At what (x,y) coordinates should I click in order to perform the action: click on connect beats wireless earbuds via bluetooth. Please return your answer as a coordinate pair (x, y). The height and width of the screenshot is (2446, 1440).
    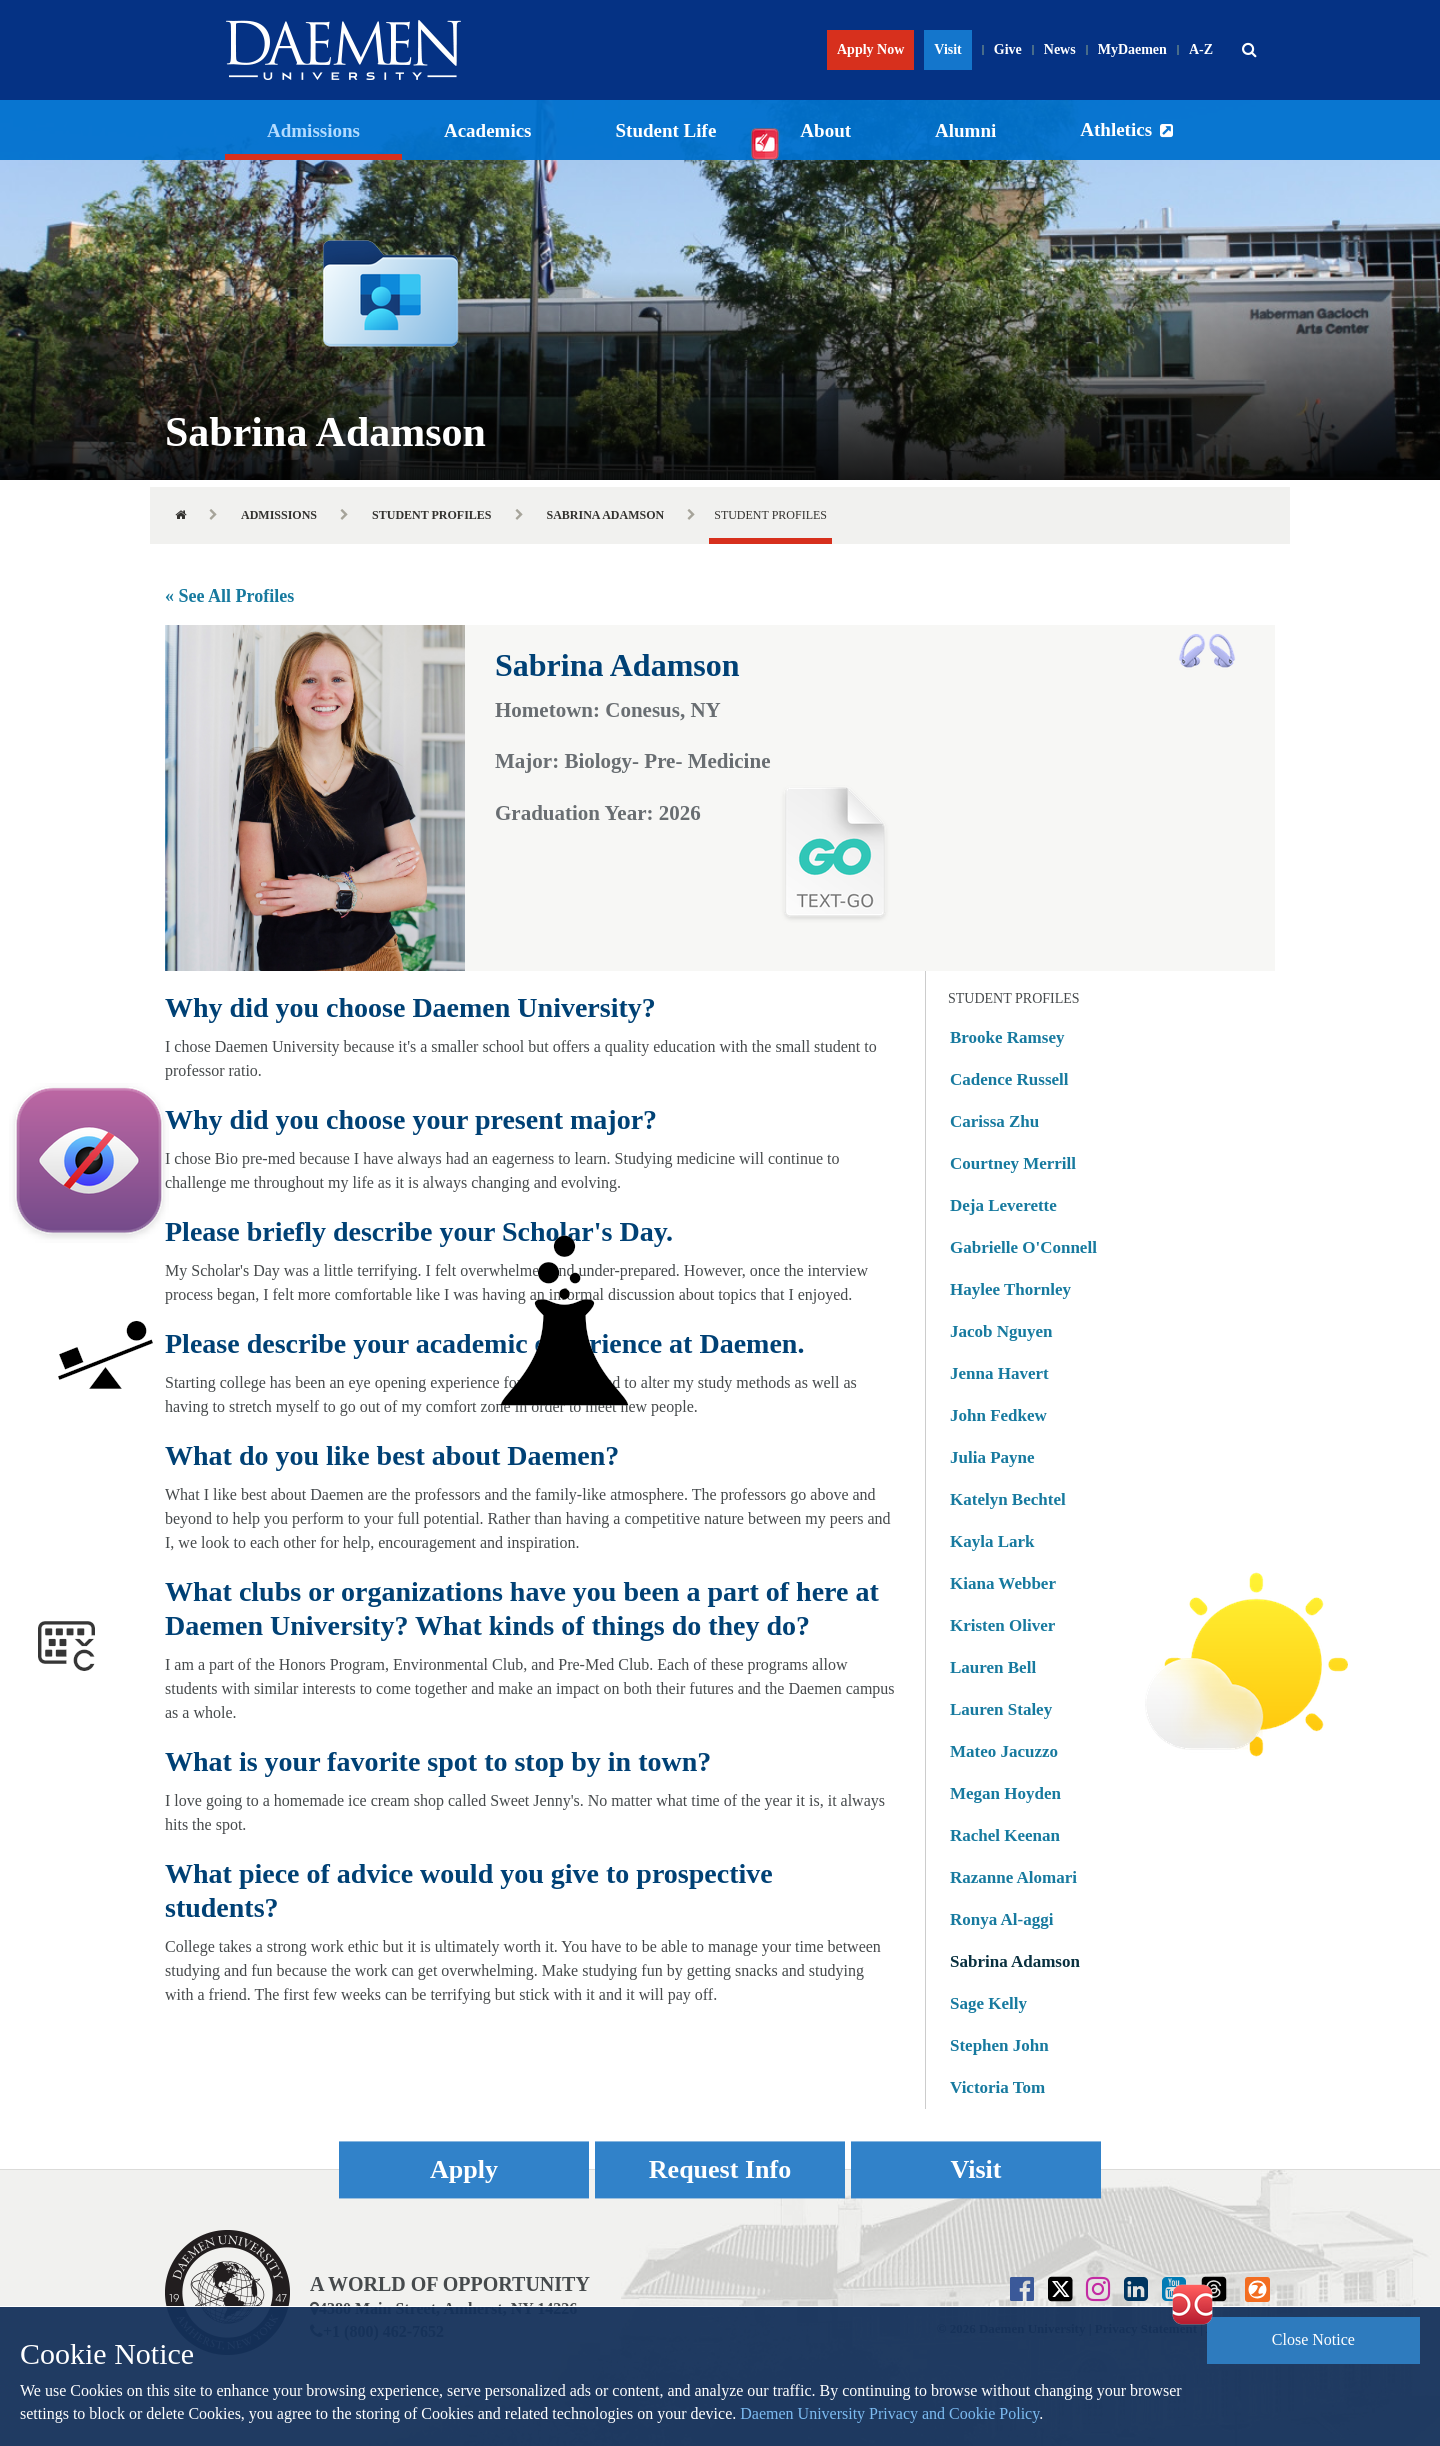
    Looking at the image, I should click on (1207, 653).